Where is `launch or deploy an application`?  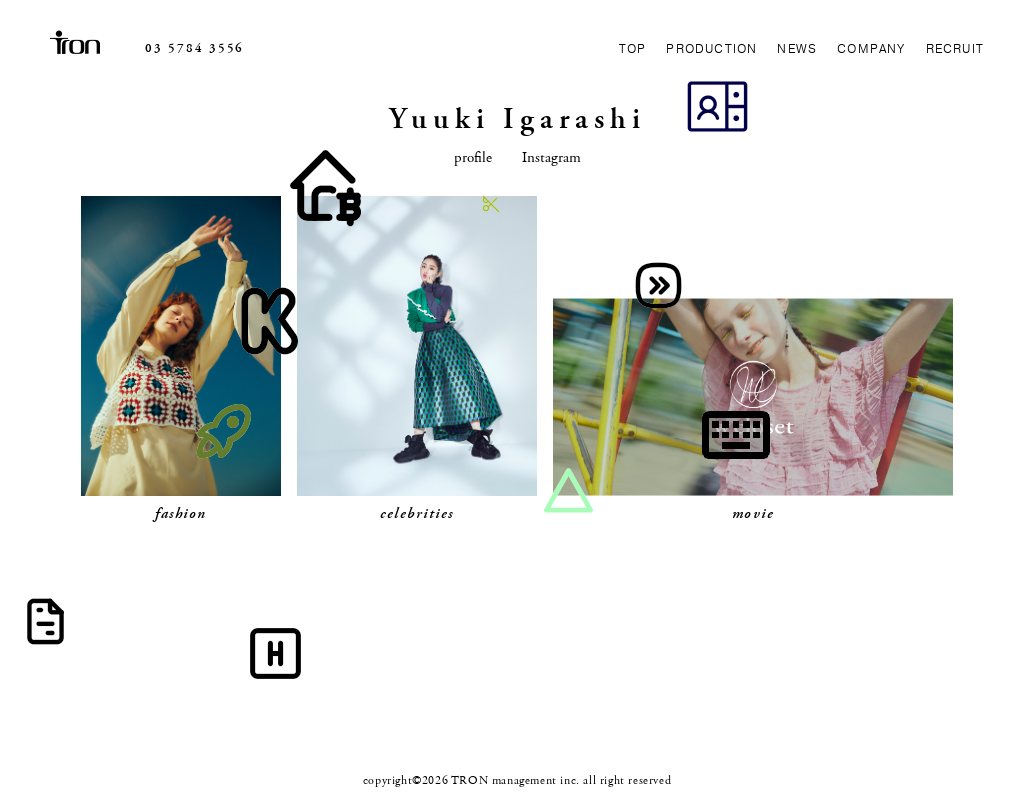
launch or deploy an application is located at coordinates (224, 431).